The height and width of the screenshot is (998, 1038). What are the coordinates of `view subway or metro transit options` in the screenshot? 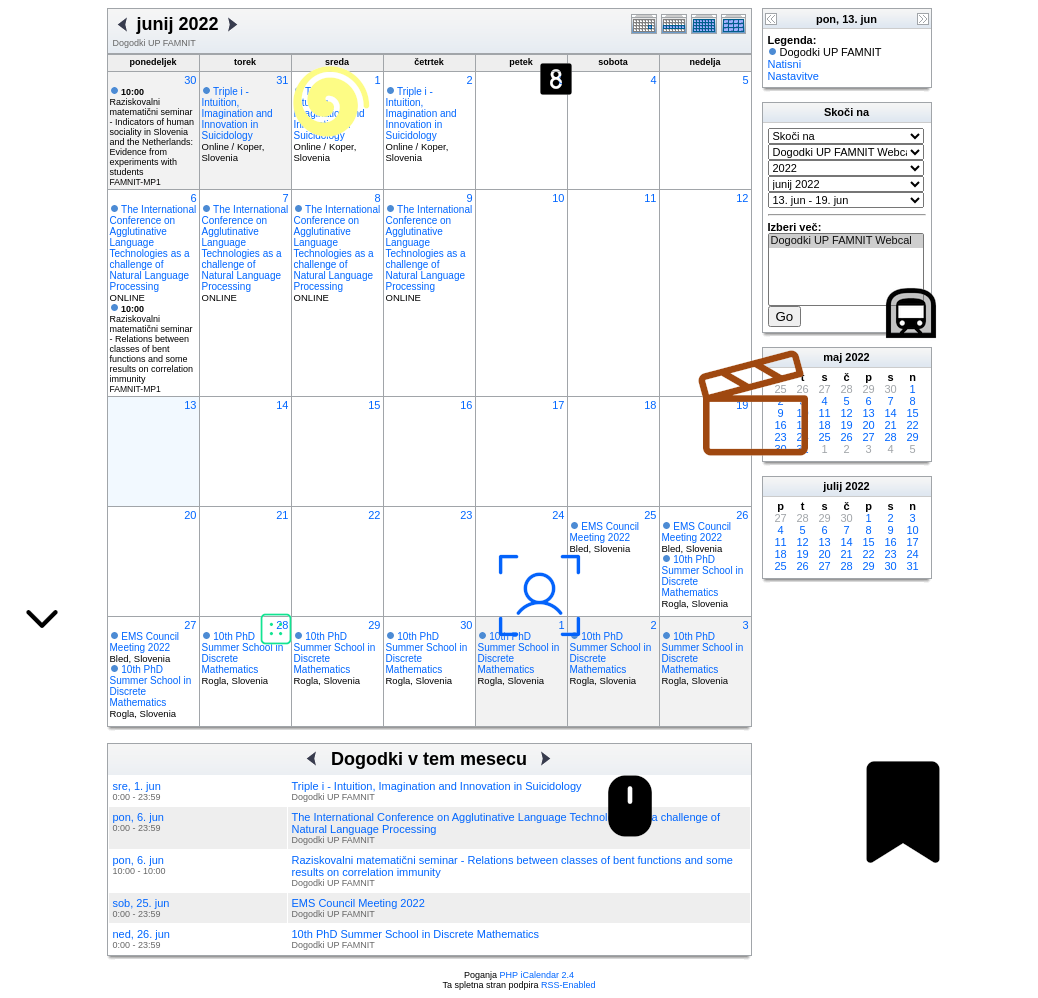 It's located at (911, 313).